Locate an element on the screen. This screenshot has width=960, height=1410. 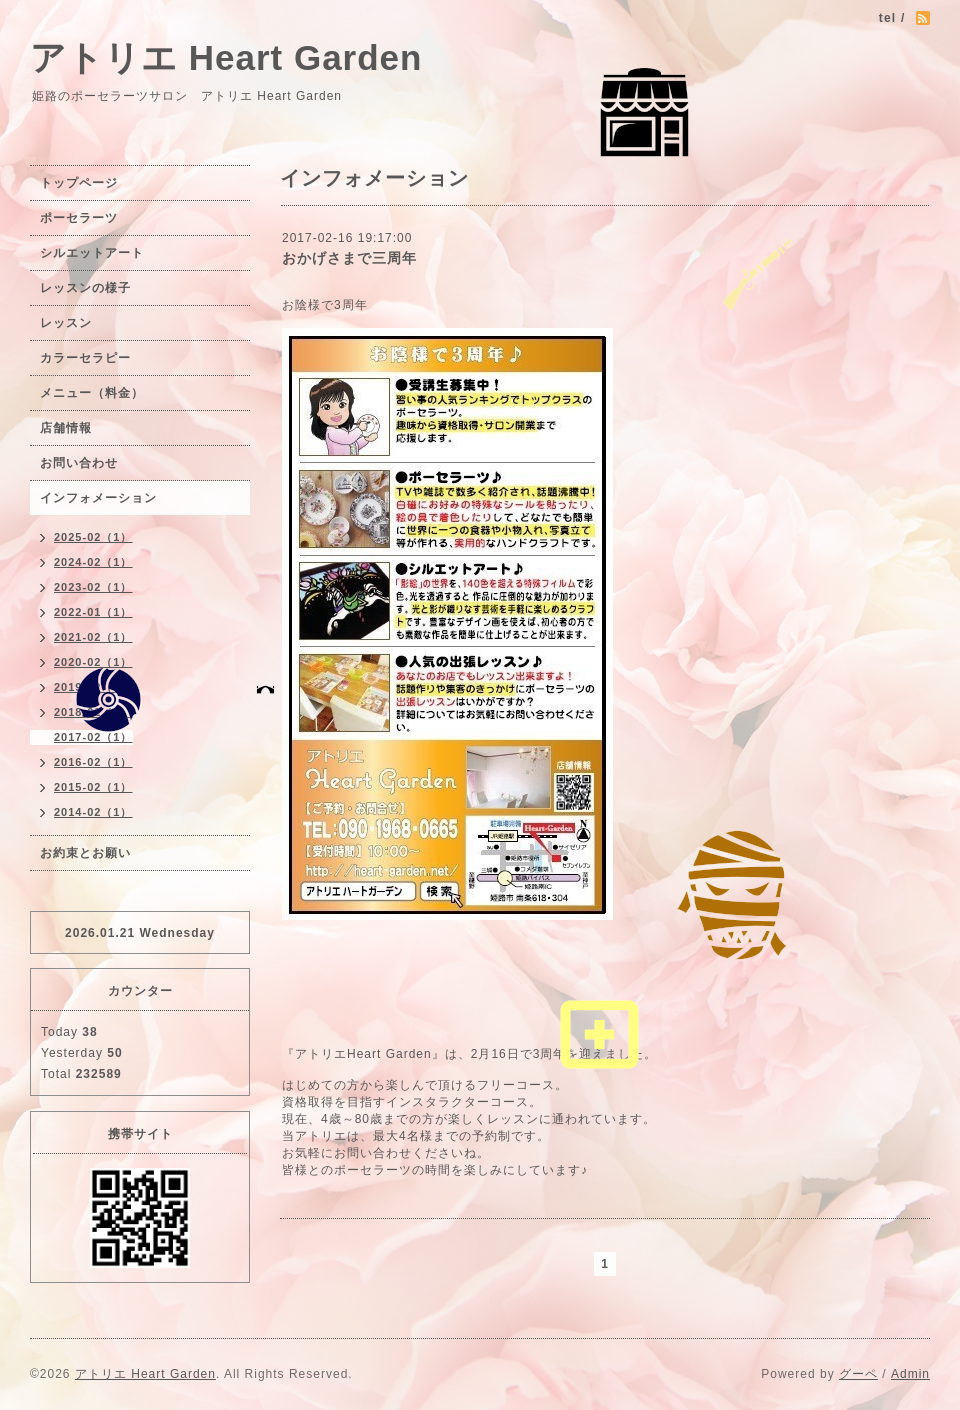
select mummy character or avatar is located at coordinates (737, 894).